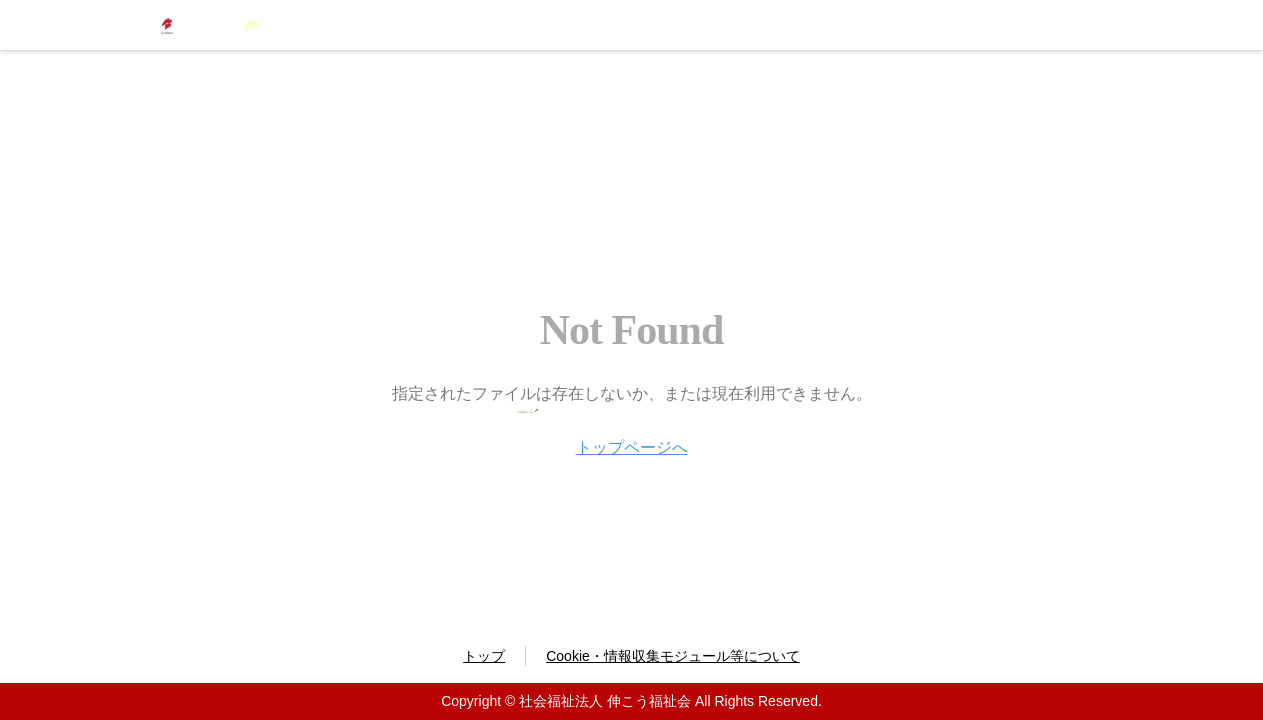  What do you see at coordinates (528, 411) in the screenshot?
I see `access steamworks developer portal` at bounding box center [528, 411].